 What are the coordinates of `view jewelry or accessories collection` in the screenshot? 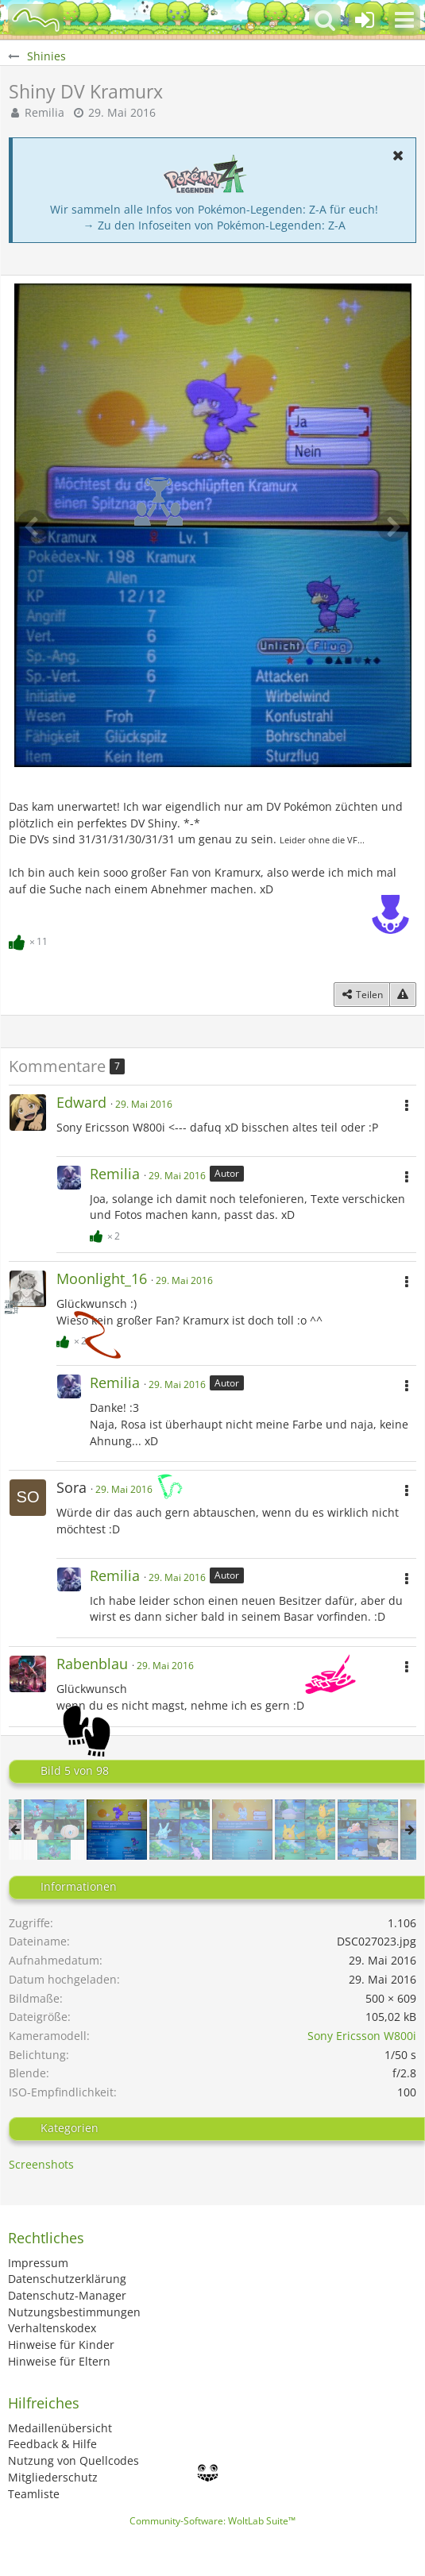 It's located at (390, 914).